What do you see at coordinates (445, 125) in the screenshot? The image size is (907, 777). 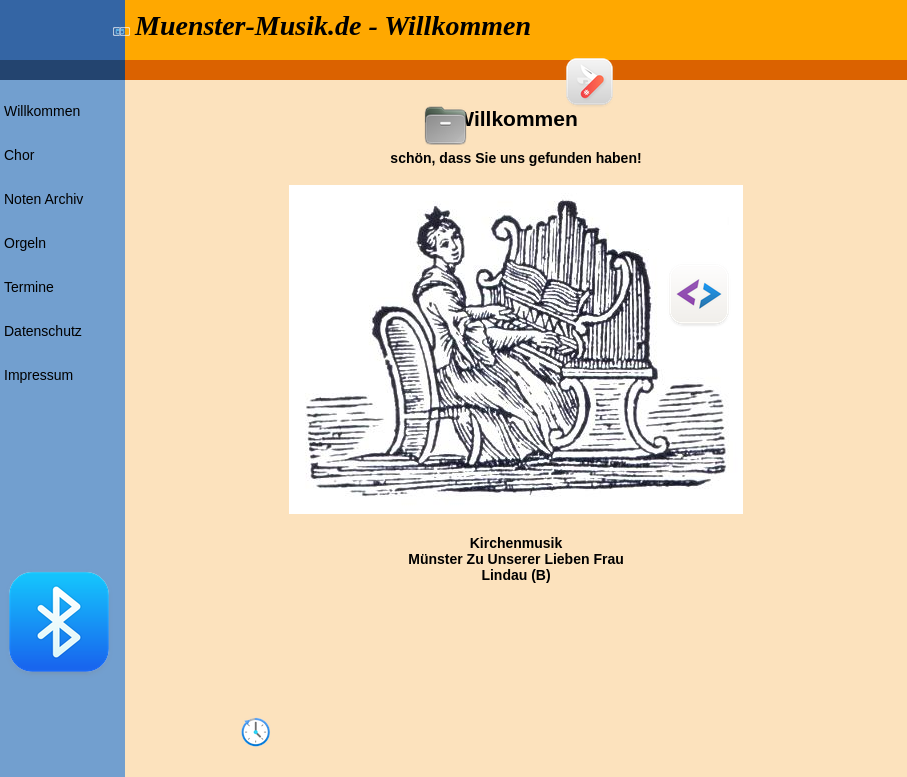 I see `open the file manager application` at bounding box center [445, 125].